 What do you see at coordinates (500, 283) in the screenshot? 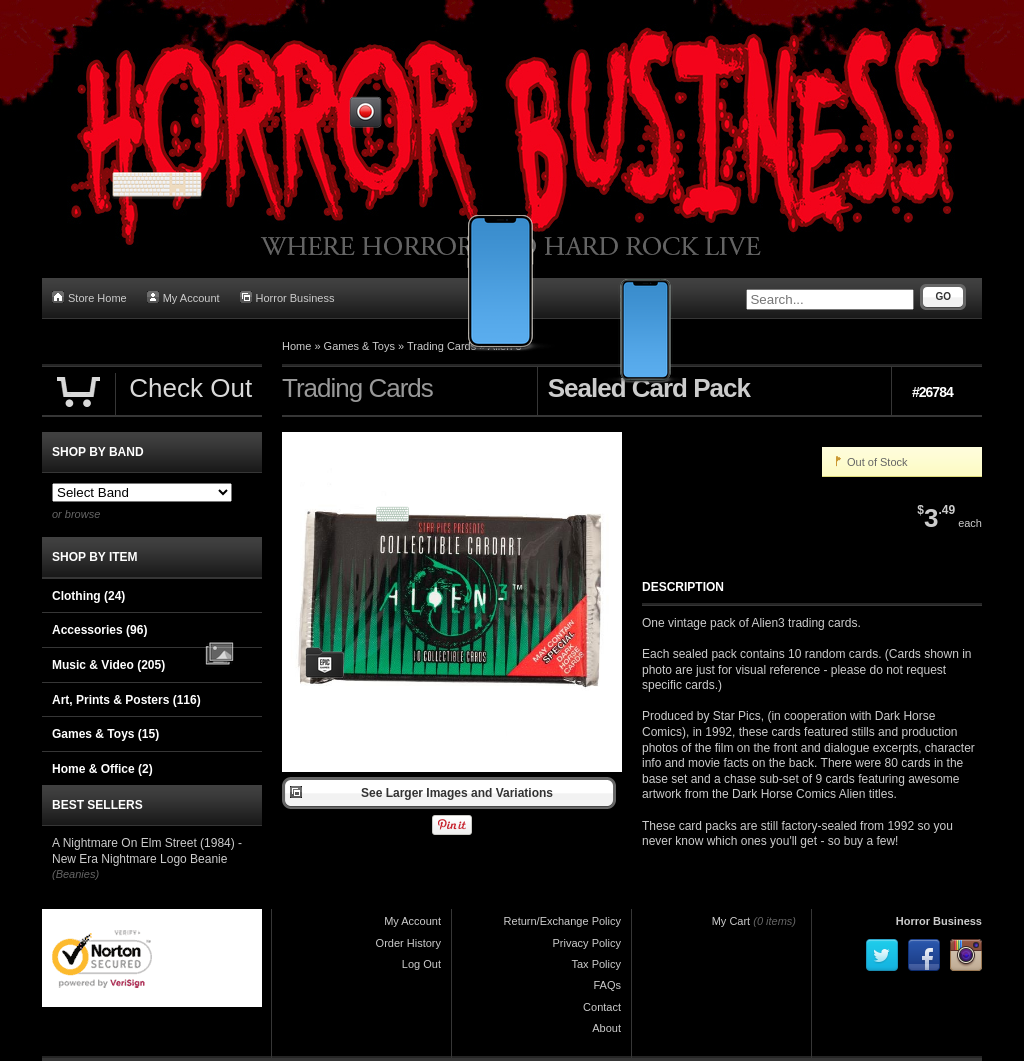
I see `iPhone 12 device icon` at bounding box center [500, 283].